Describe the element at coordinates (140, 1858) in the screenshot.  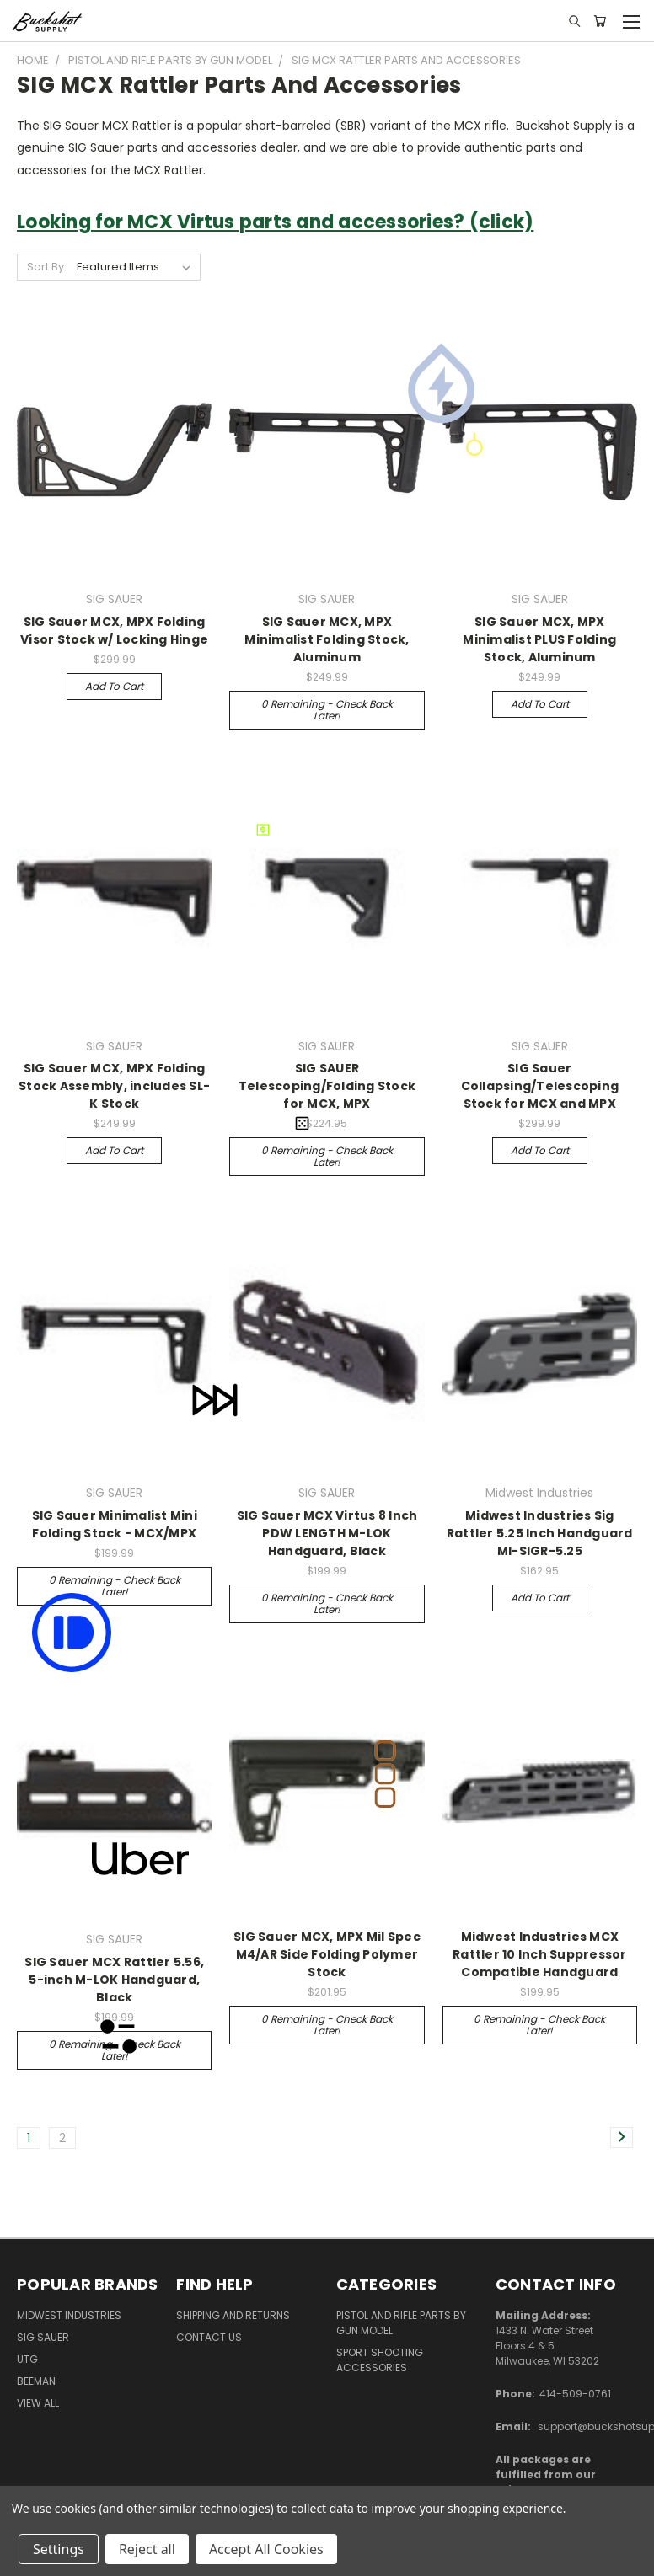
I see `open the Uber app` at that location.